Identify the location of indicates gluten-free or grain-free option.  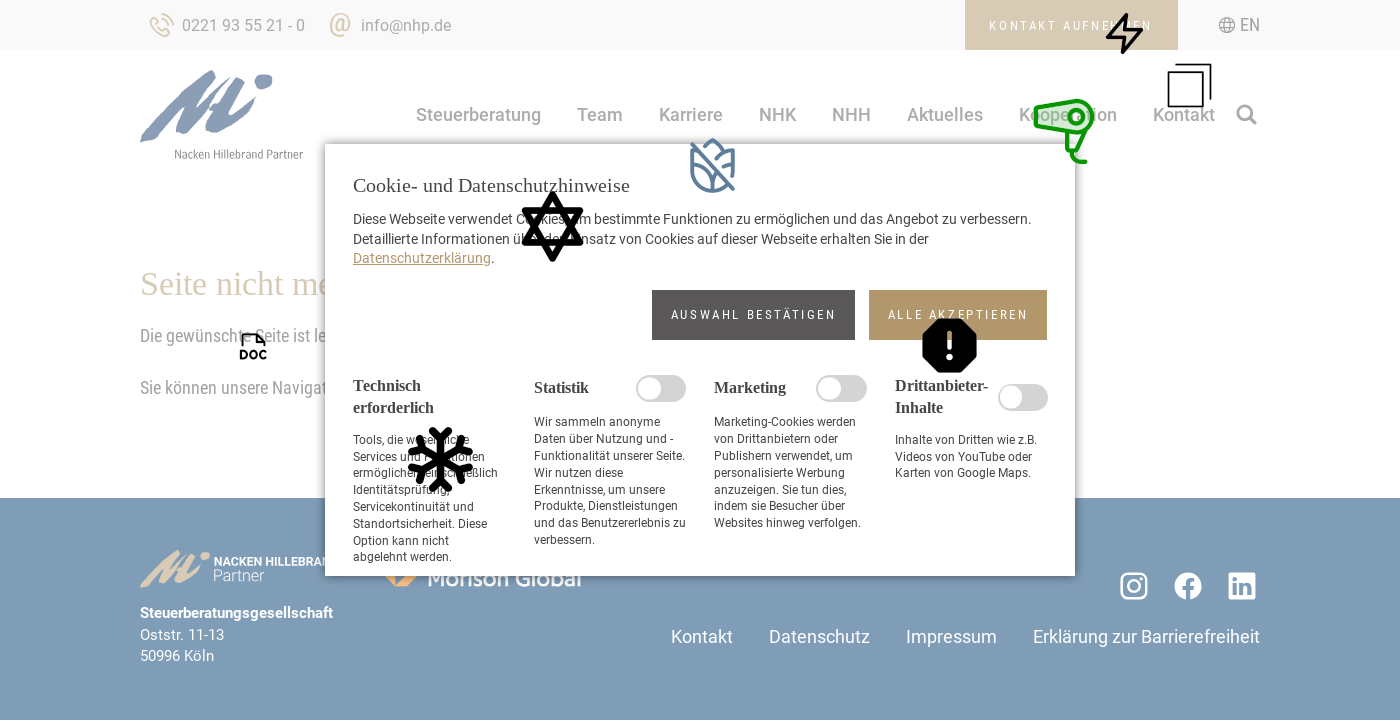
(712, 166).